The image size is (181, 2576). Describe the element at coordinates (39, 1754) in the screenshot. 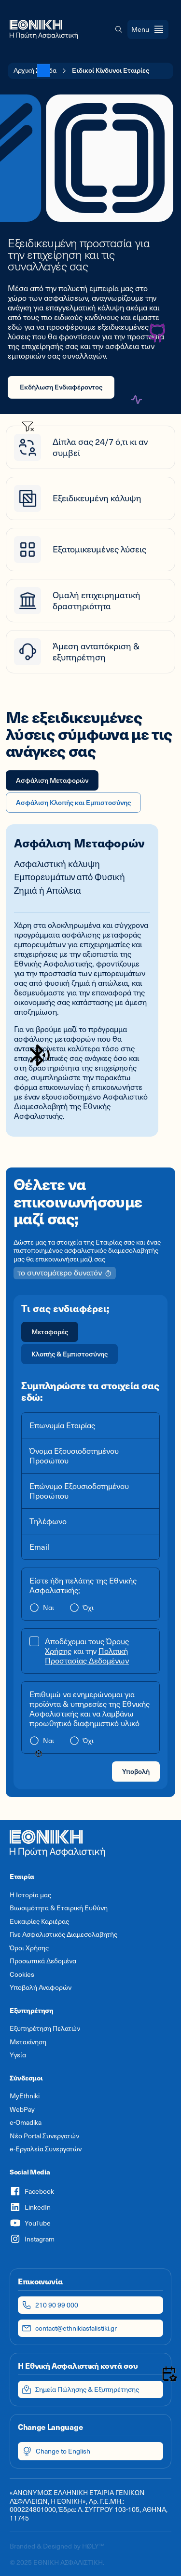

I see `view 3D model or object` at that location.